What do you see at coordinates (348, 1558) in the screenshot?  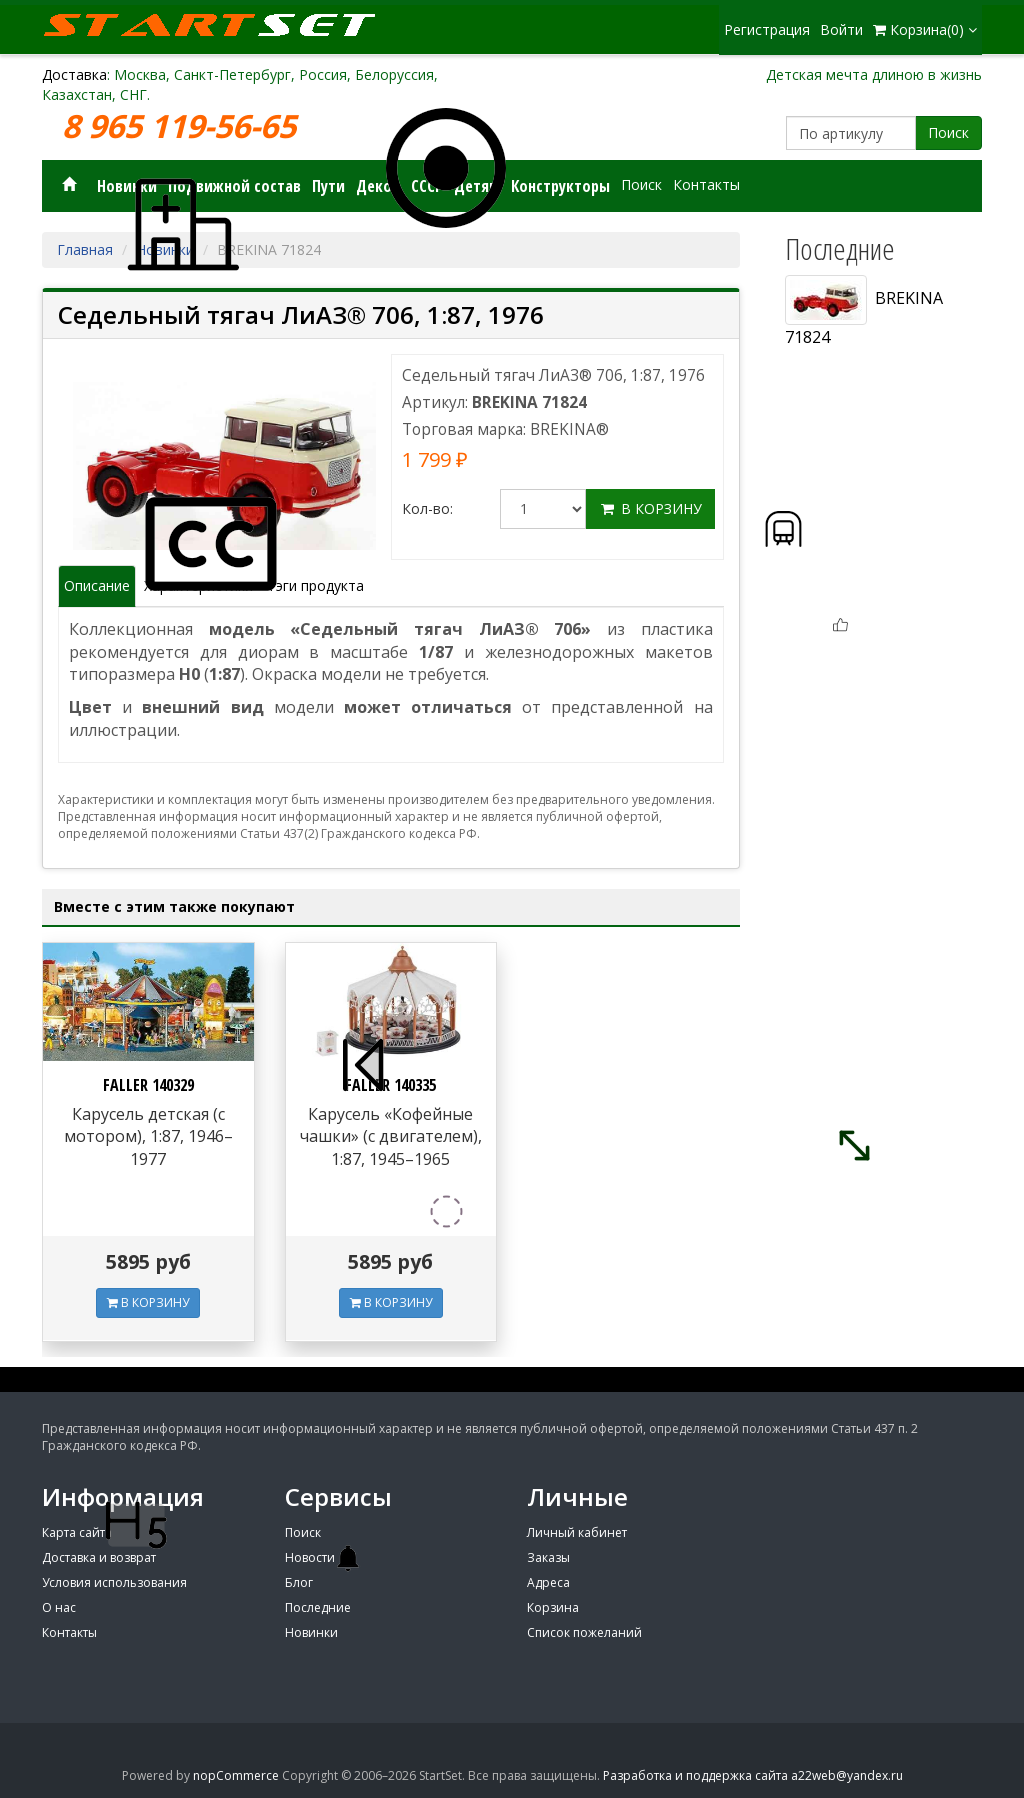 I see `view your notifications` at bounding box center [348, 1558].